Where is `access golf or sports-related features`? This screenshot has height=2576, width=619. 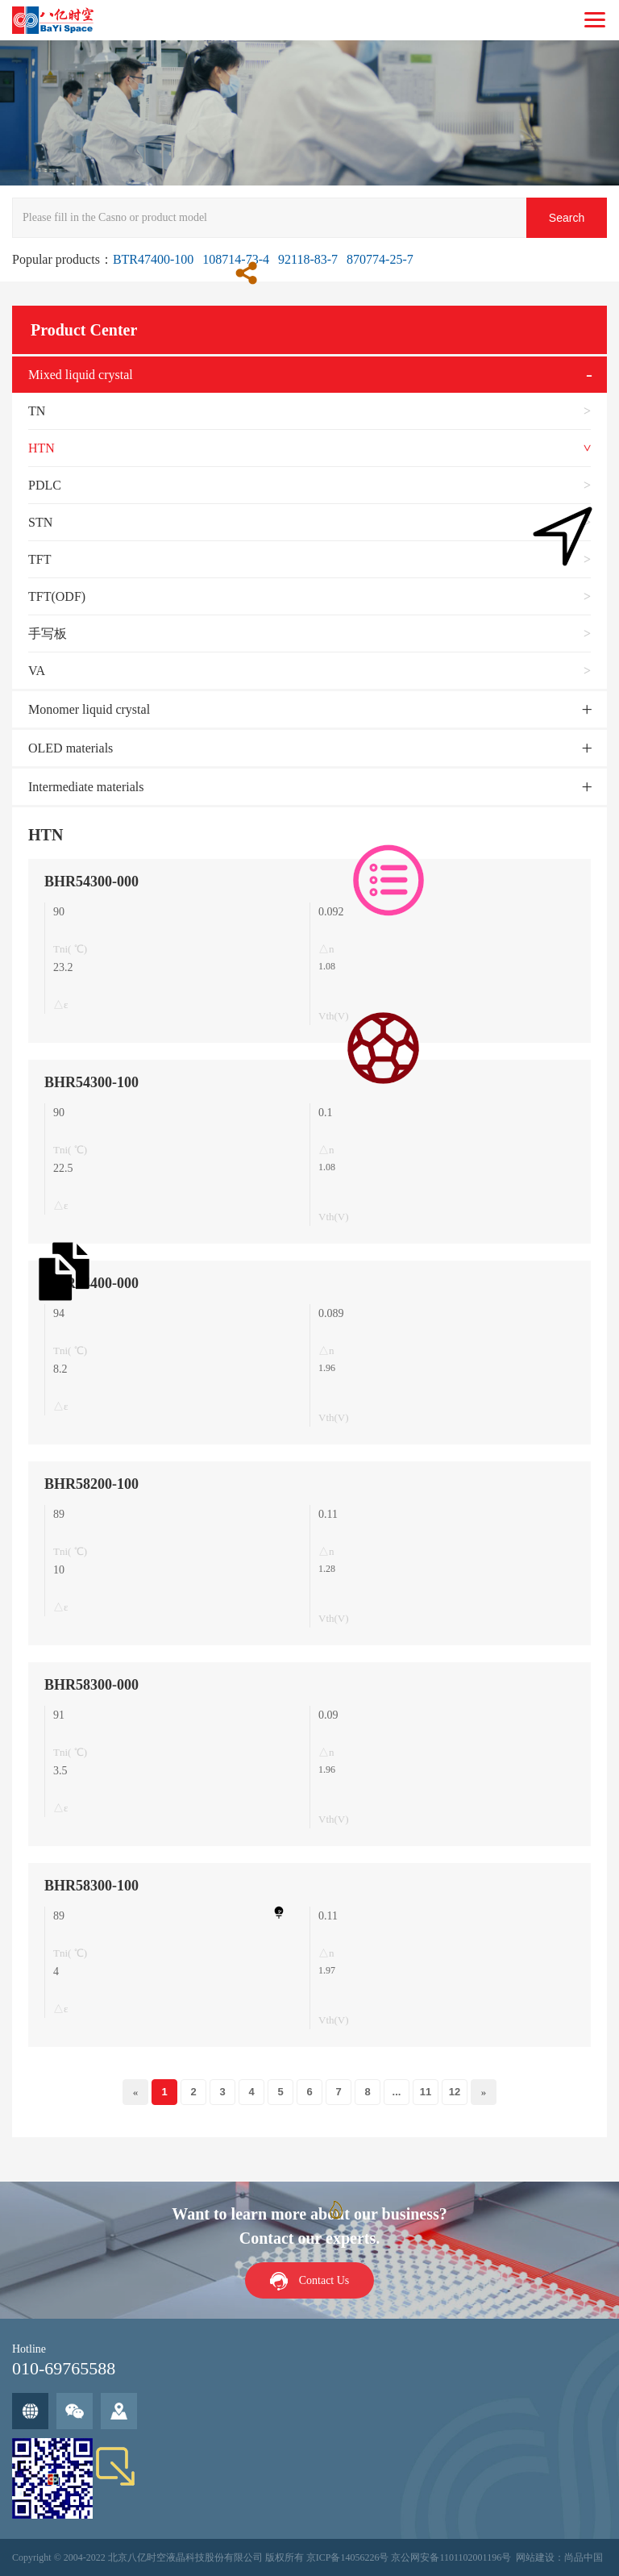
access golf or sports-related features is located at coordinates (279, 1912).